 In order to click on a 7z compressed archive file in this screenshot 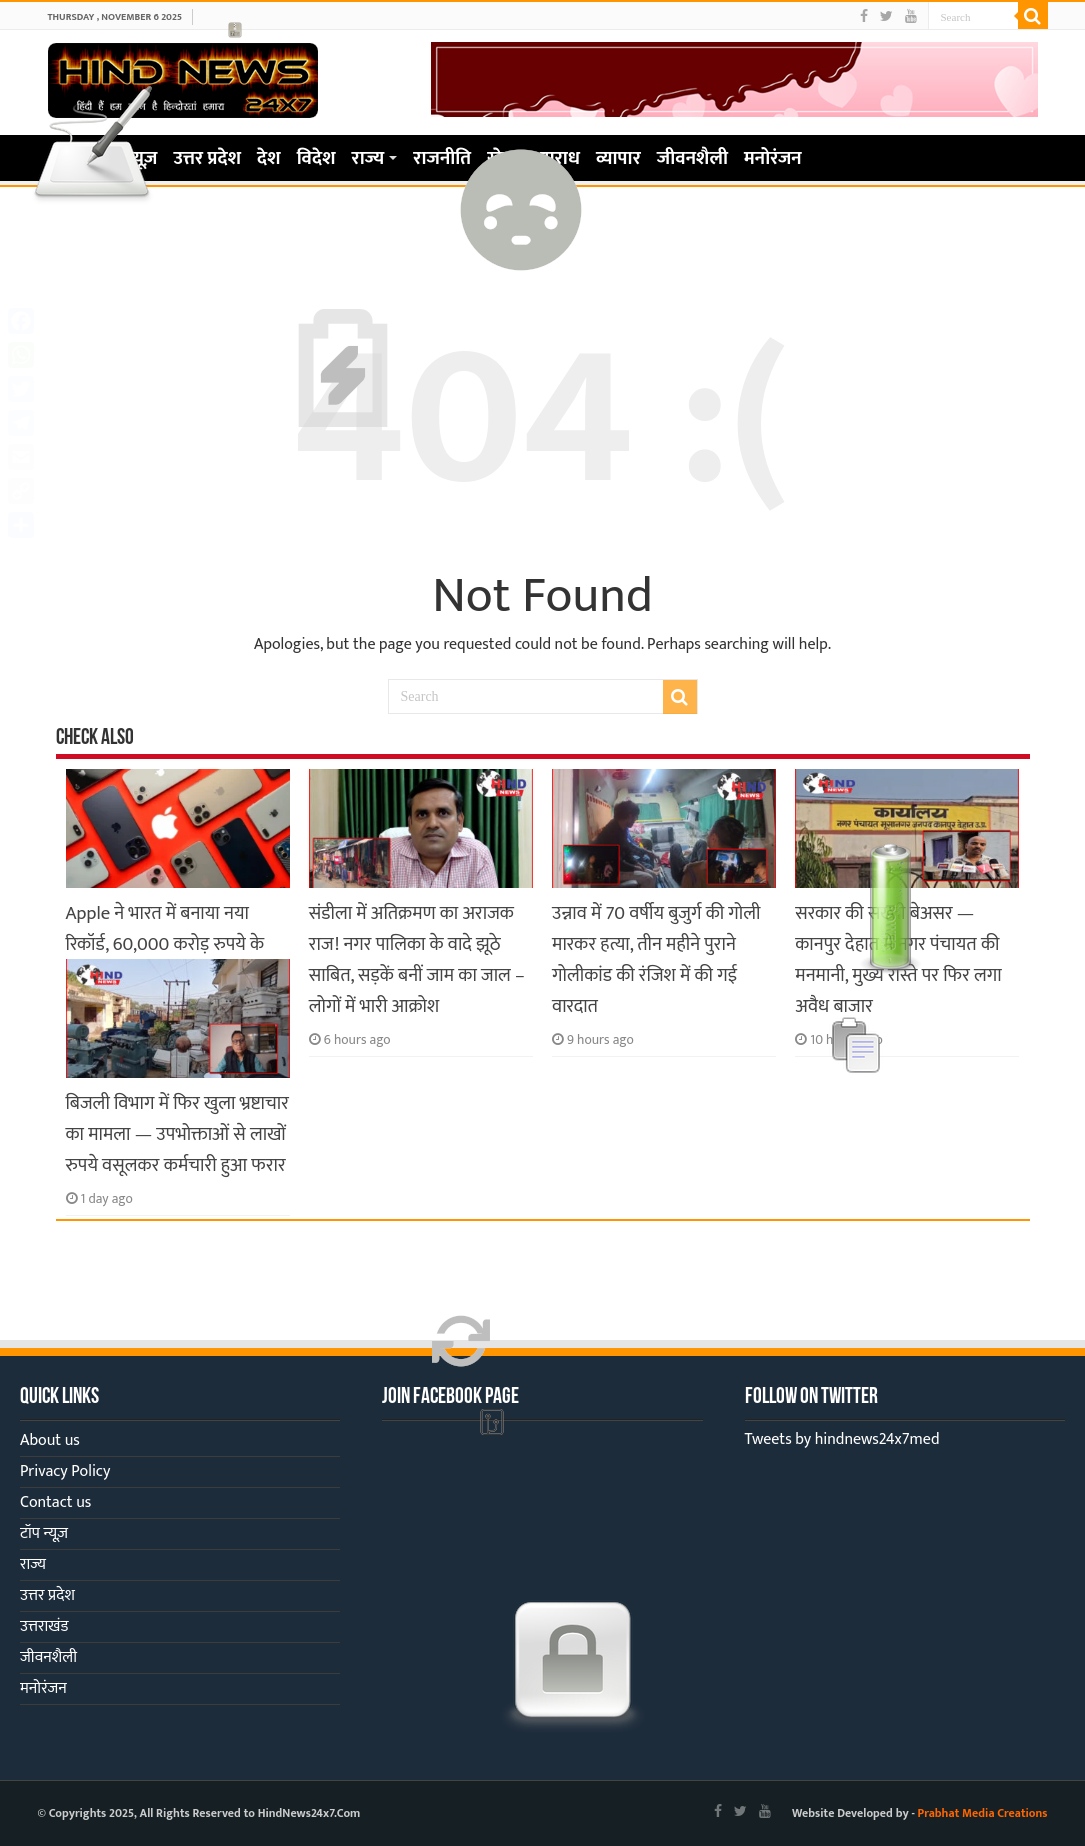, I will do `click(235, 30)`.